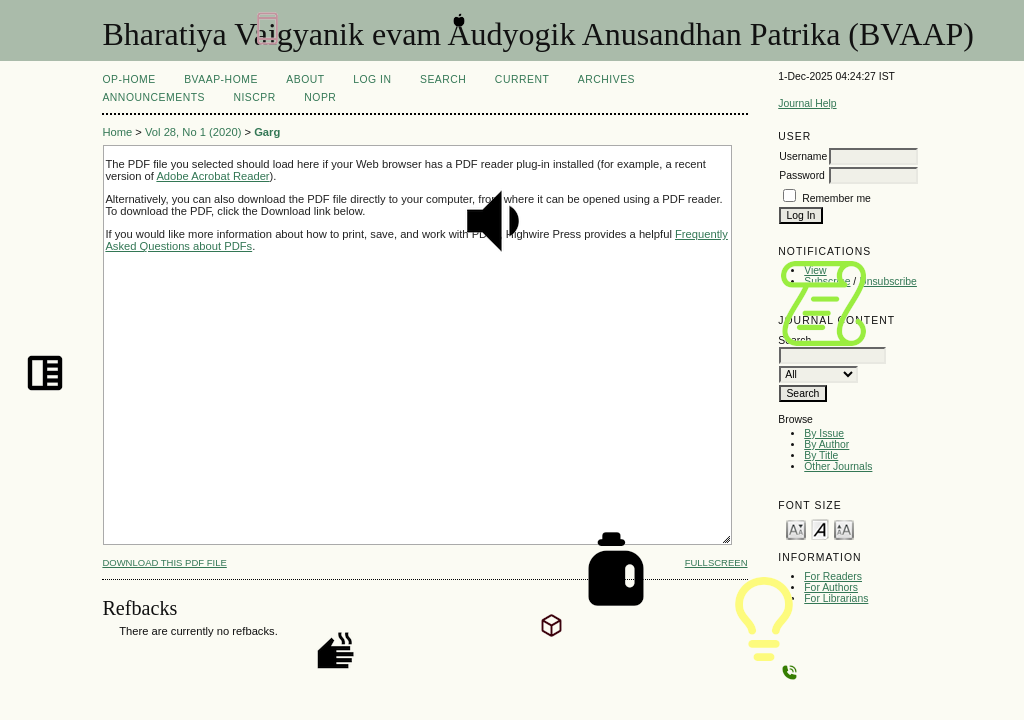 This screenshot has width=1024, height=720. Describe the element at coordinates (45, 373) in the screenshot. I see `toggle between split-screen or half-view mode` at that location.